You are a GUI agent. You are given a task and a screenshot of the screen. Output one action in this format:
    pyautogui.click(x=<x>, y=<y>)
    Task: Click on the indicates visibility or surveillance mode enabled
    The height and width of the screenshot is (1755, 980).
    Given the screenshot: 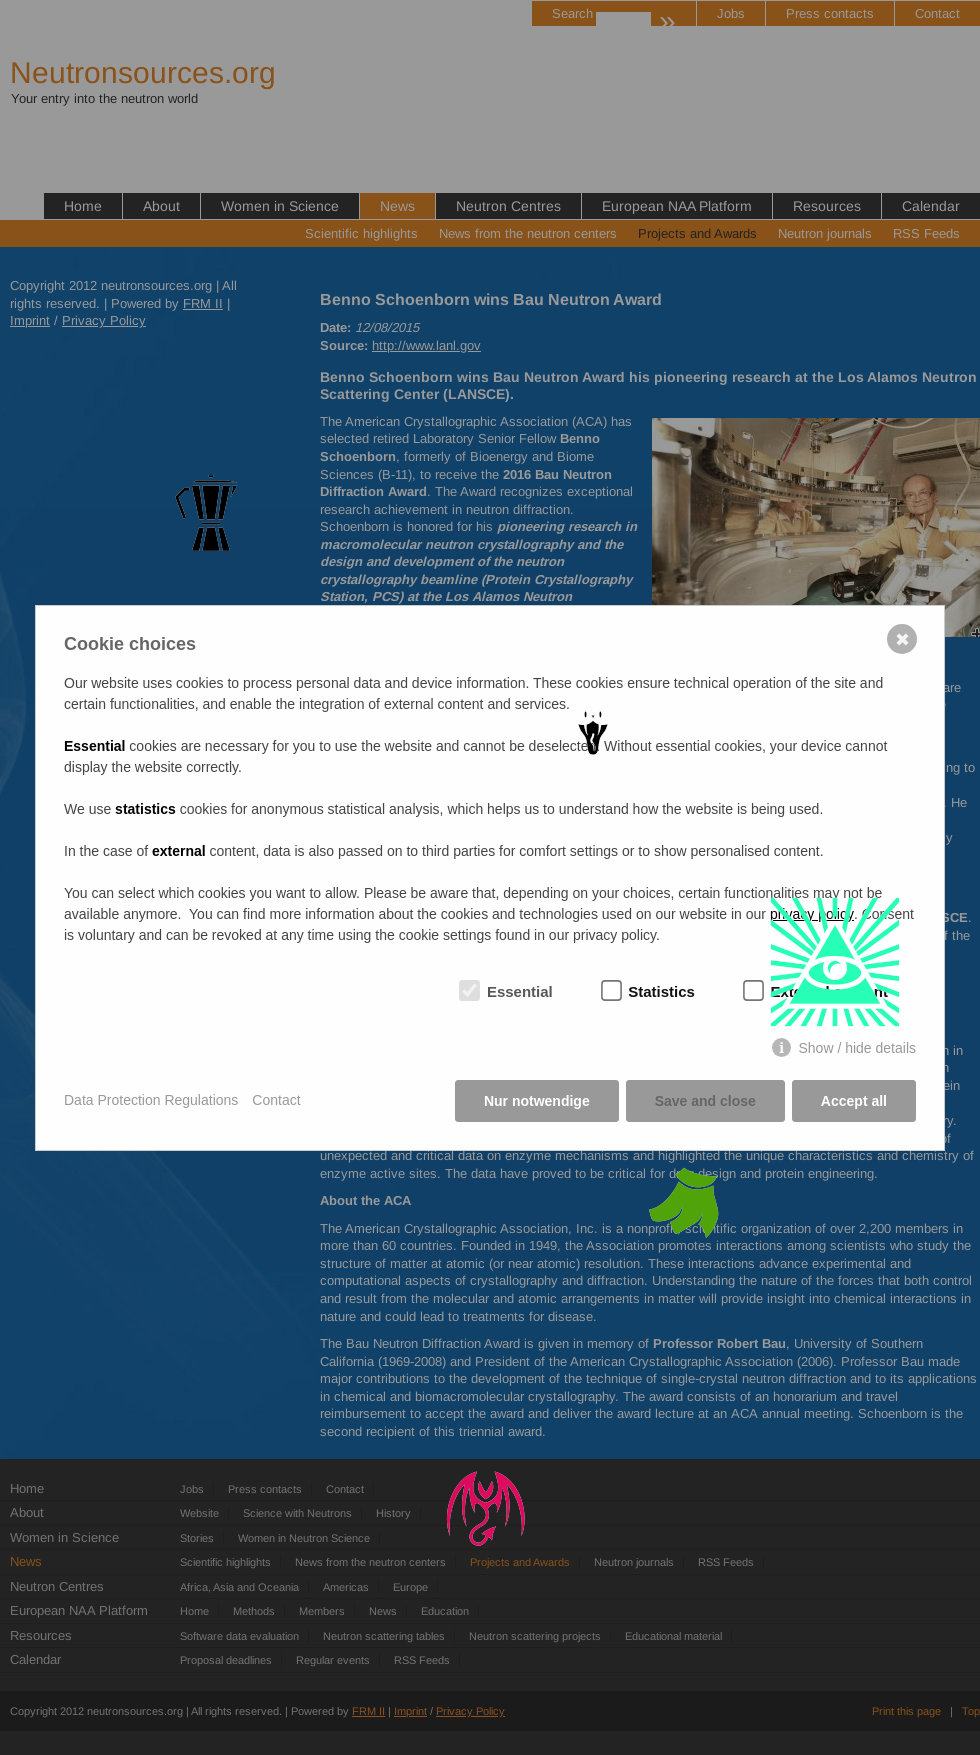 What is the action you would take?
    pyautogui.click(x=835, y=962)
    